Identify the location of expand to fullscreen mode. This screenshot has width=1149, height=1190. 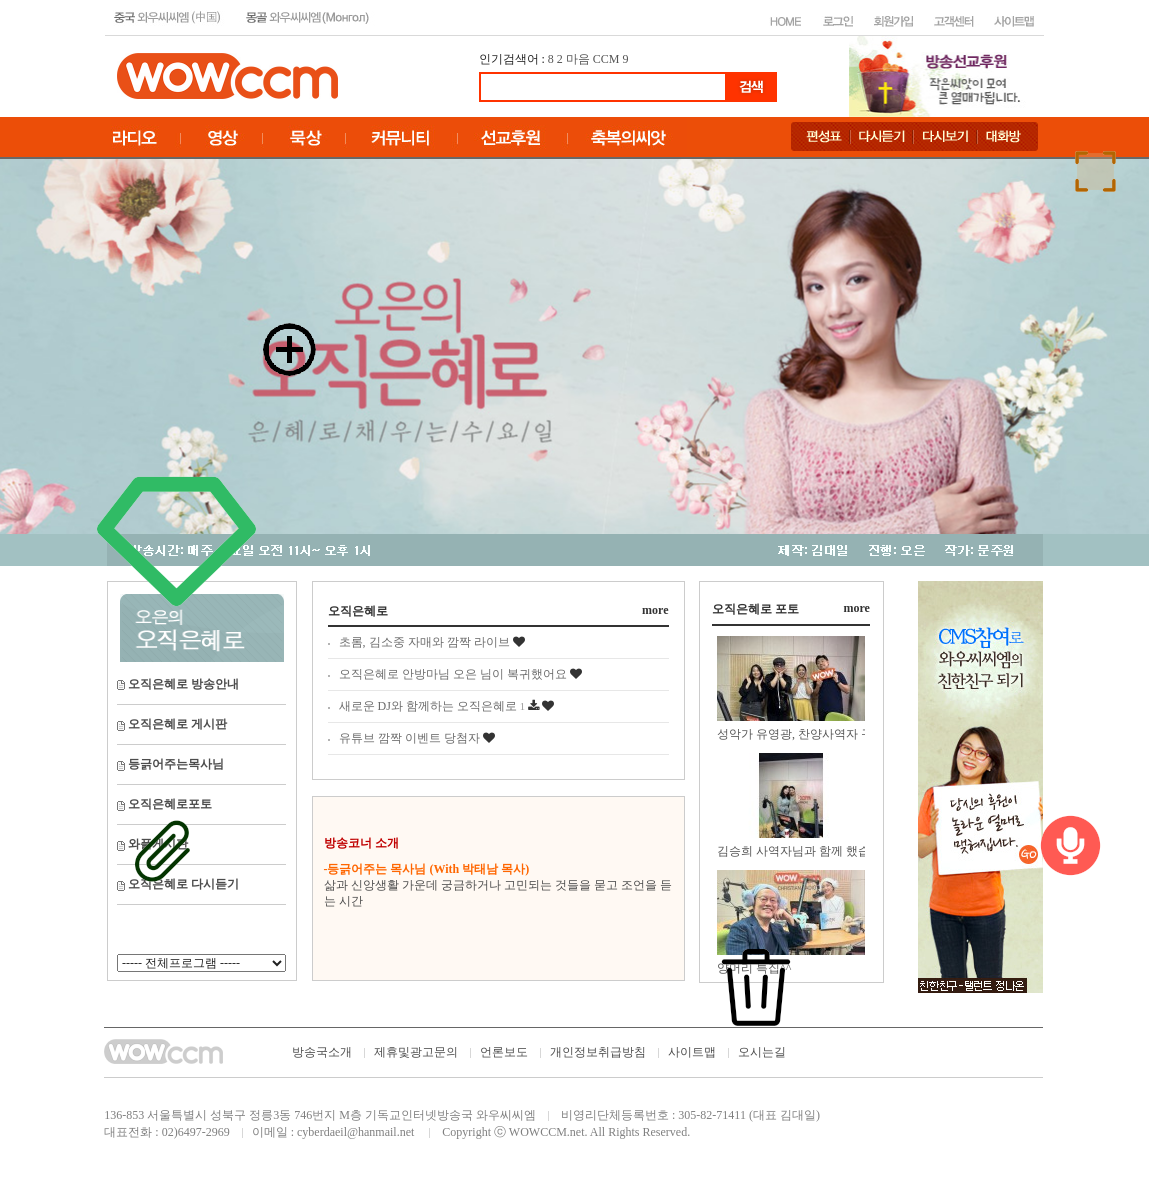
(1095, 171).